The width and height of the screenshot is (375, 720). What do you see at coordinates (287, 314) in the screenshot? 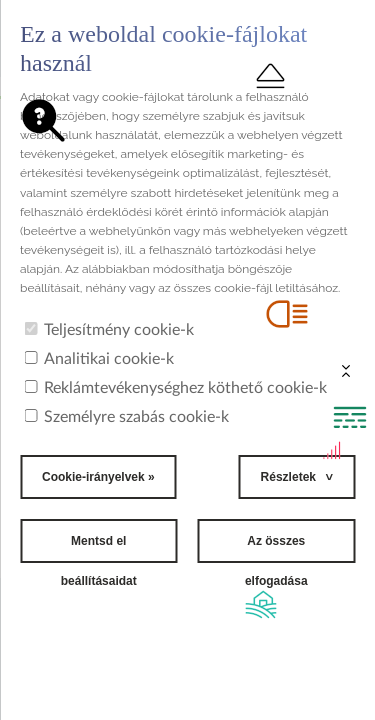
I see `toggle vehicle headlights on/off` at bounding box center [287, 314].